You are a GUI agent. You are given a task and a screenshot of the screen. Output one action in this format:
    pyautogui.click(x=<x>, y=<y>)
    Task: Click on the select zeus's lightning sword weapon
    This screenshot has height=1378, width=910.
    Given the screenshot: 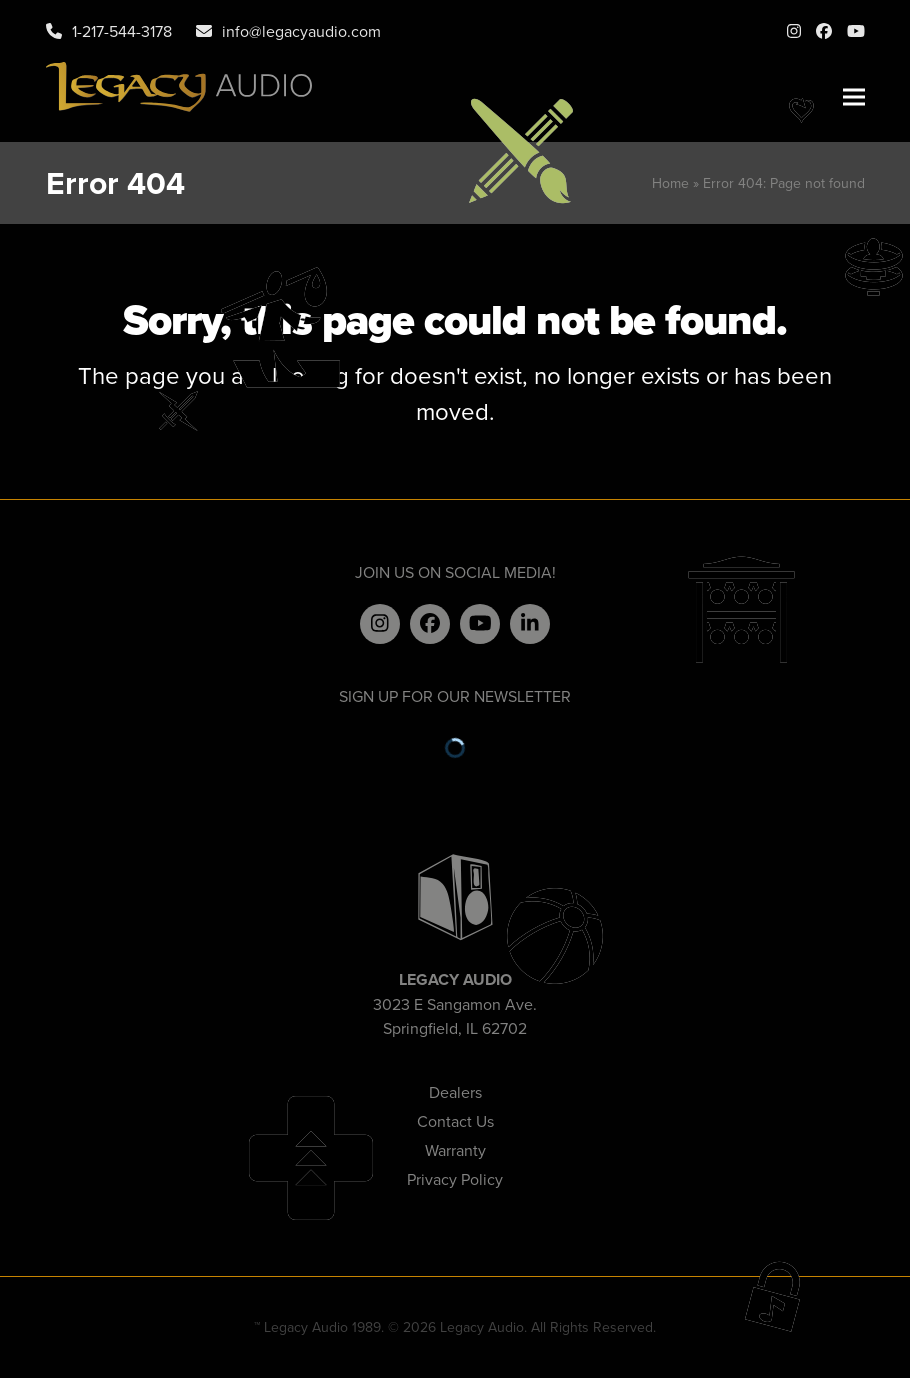 What is the action you would take?
    pyautogui.click(x=178, y=411)
    